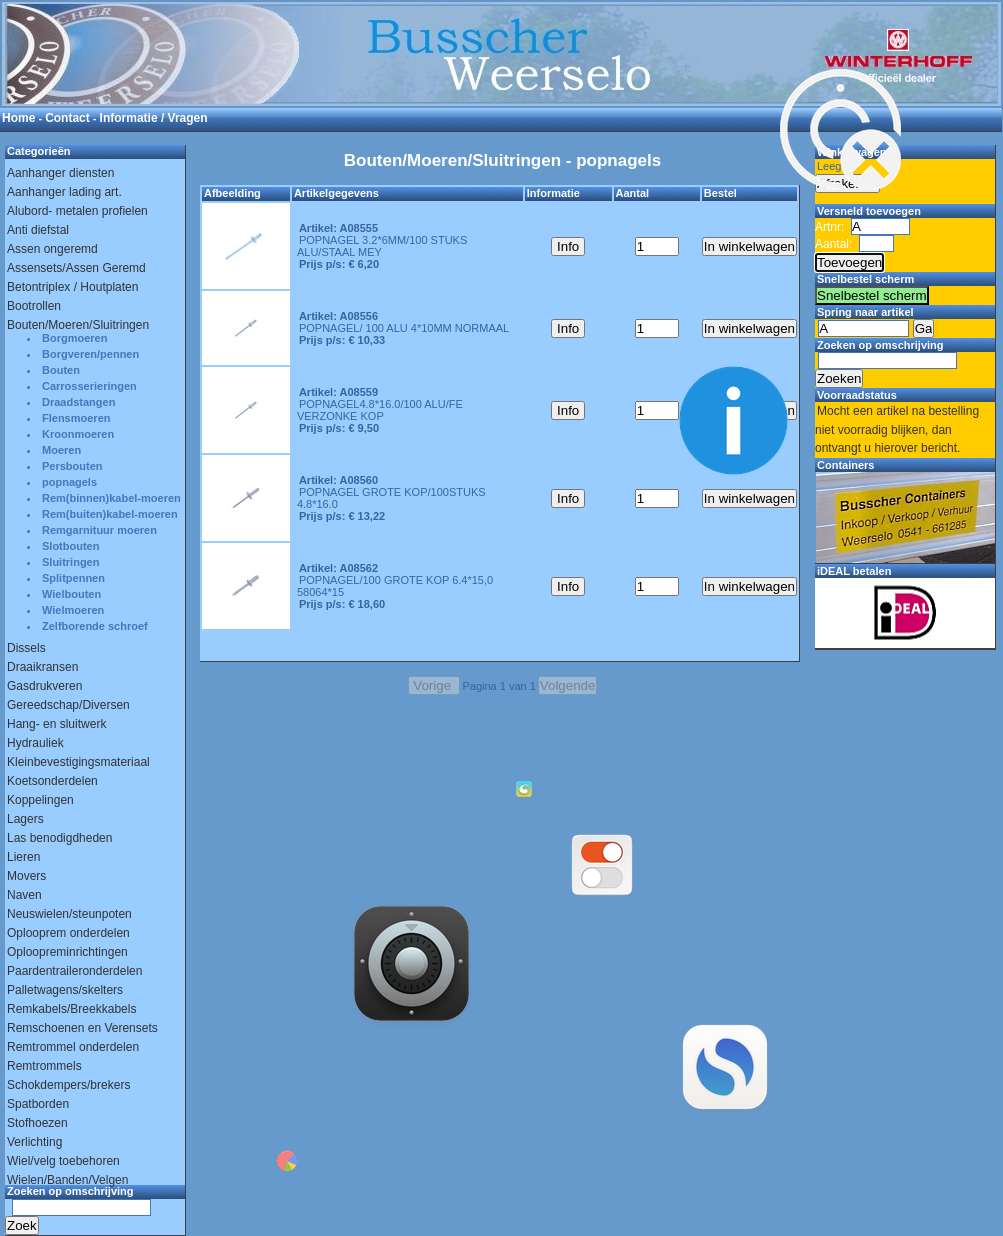  I want to click on view more information about this item, so click(733, 420).